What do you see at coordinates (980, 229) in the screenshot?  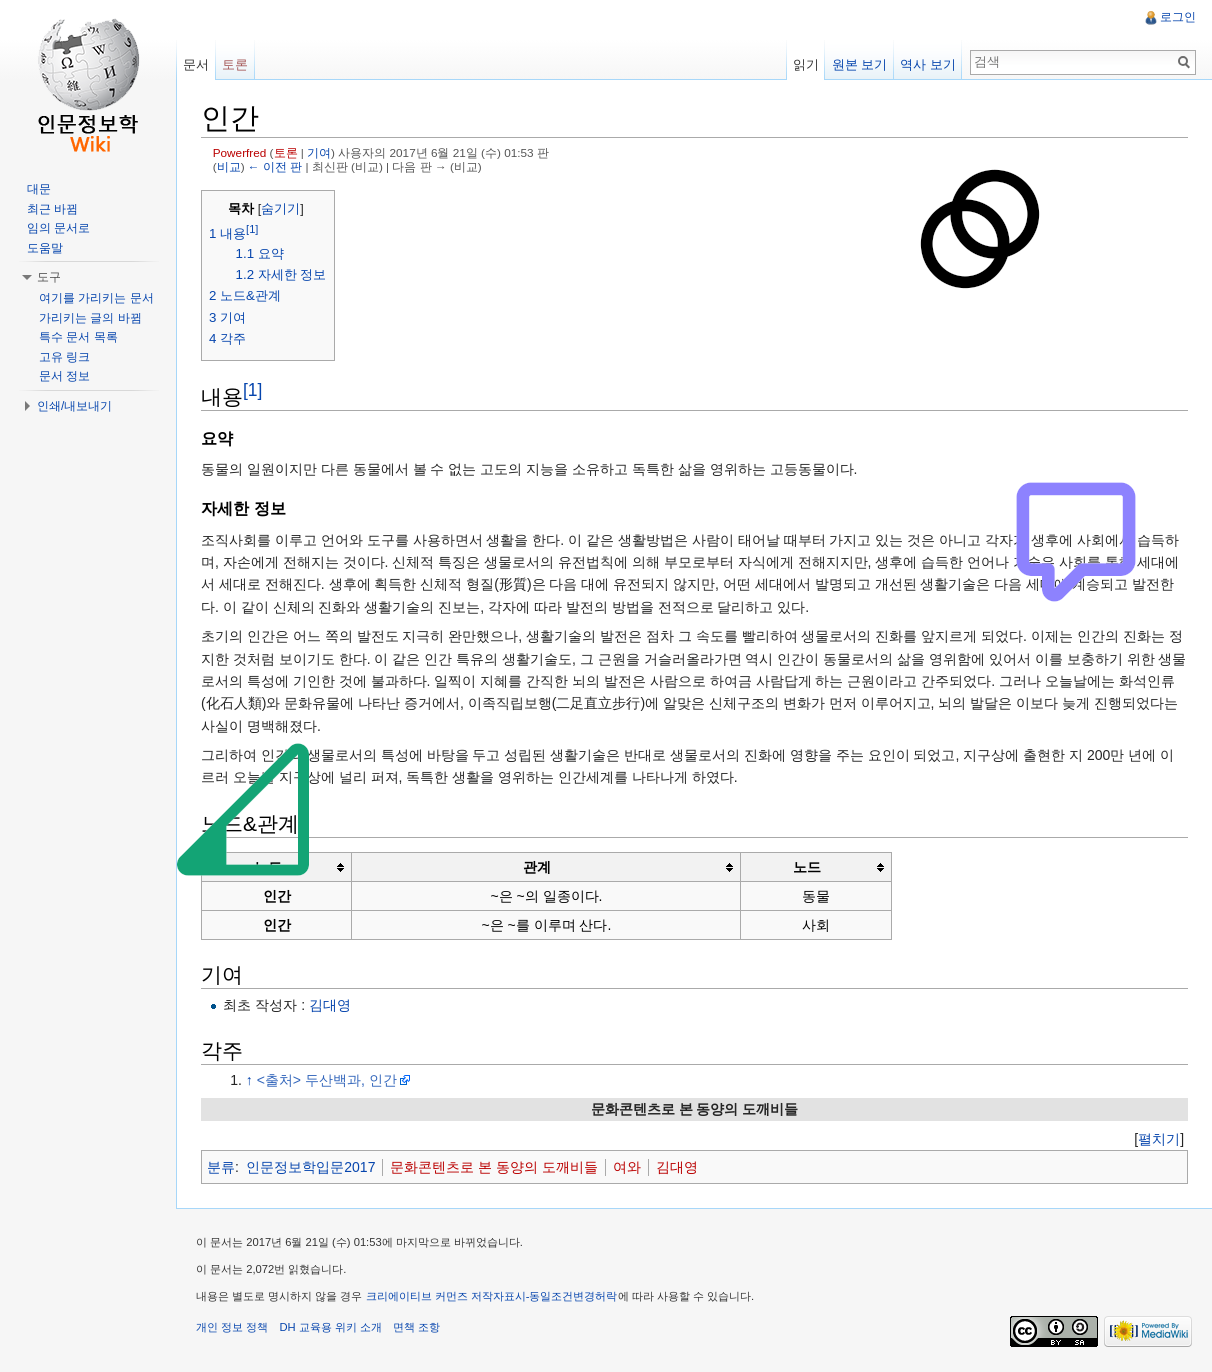 I see `toggle blend mode settings` at bounding box center [980, 229].